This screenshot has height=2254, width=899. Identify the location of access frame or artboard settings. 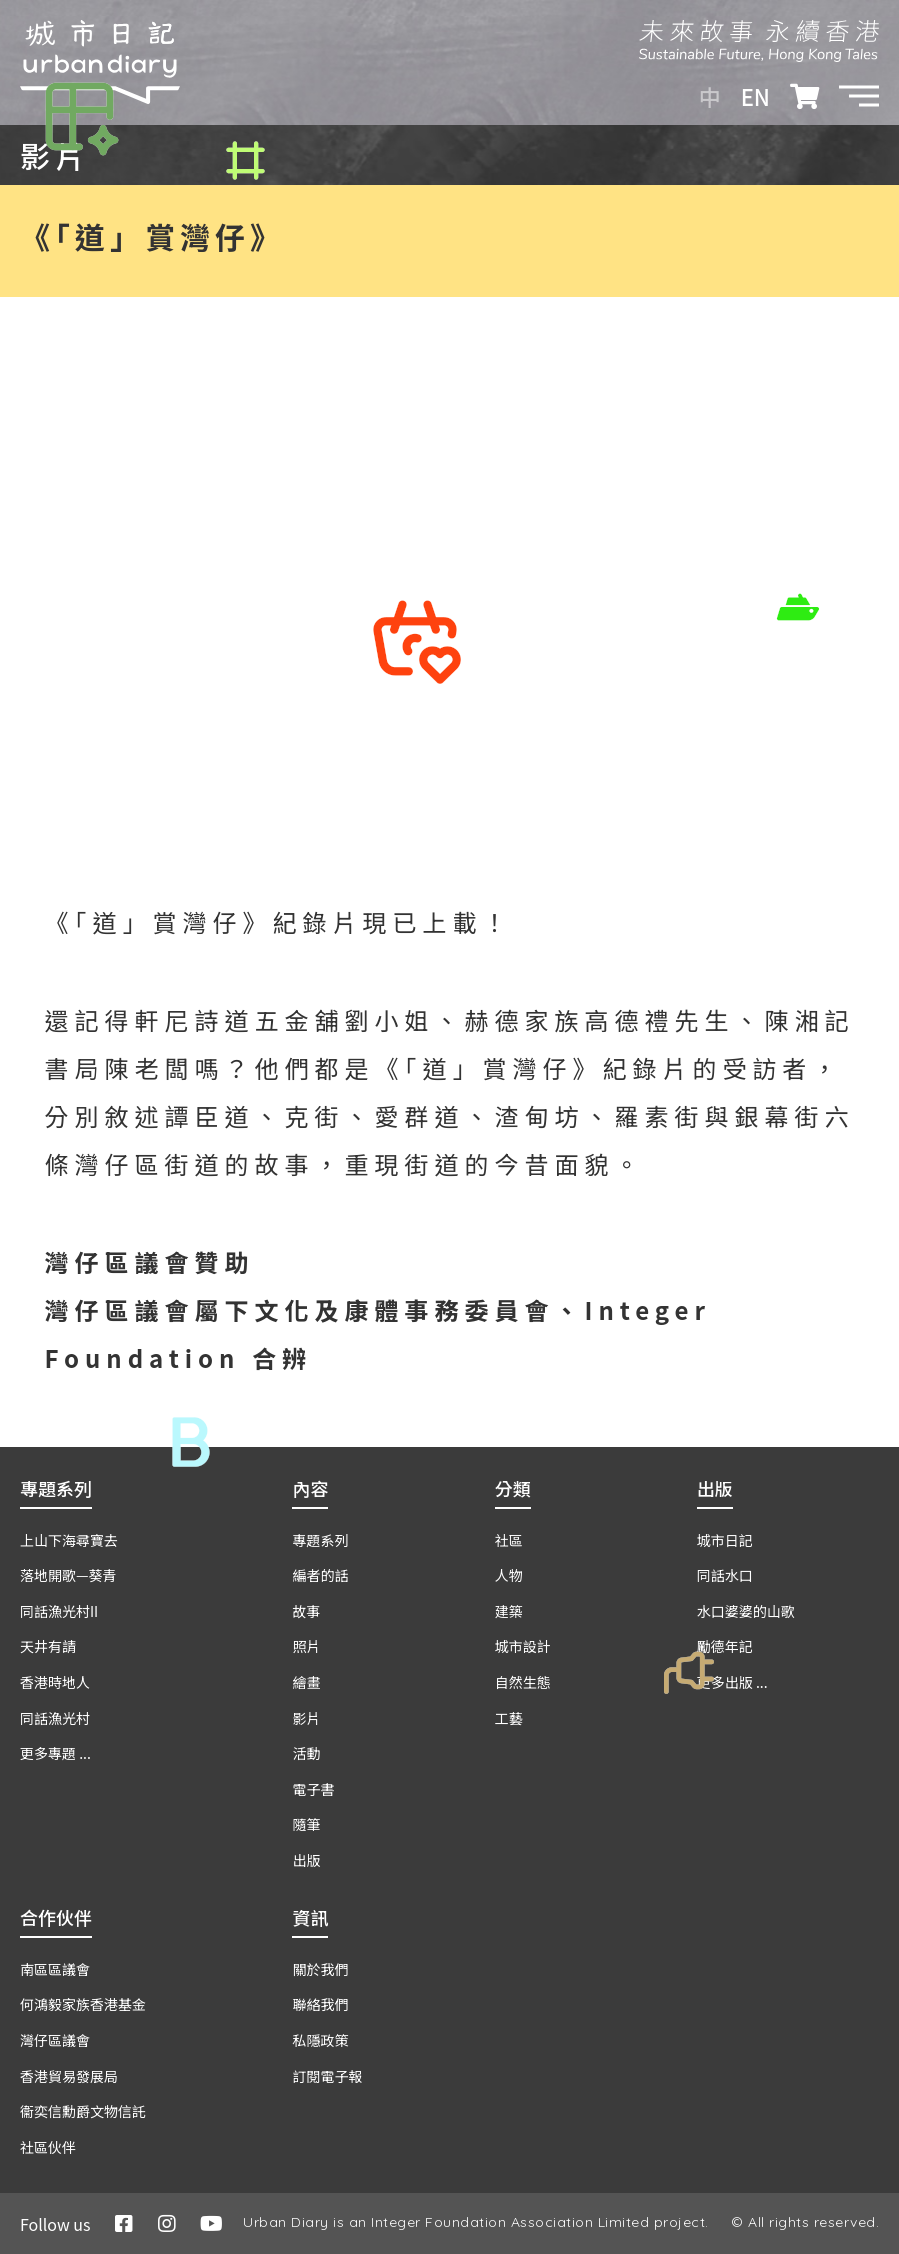
(245, 160).